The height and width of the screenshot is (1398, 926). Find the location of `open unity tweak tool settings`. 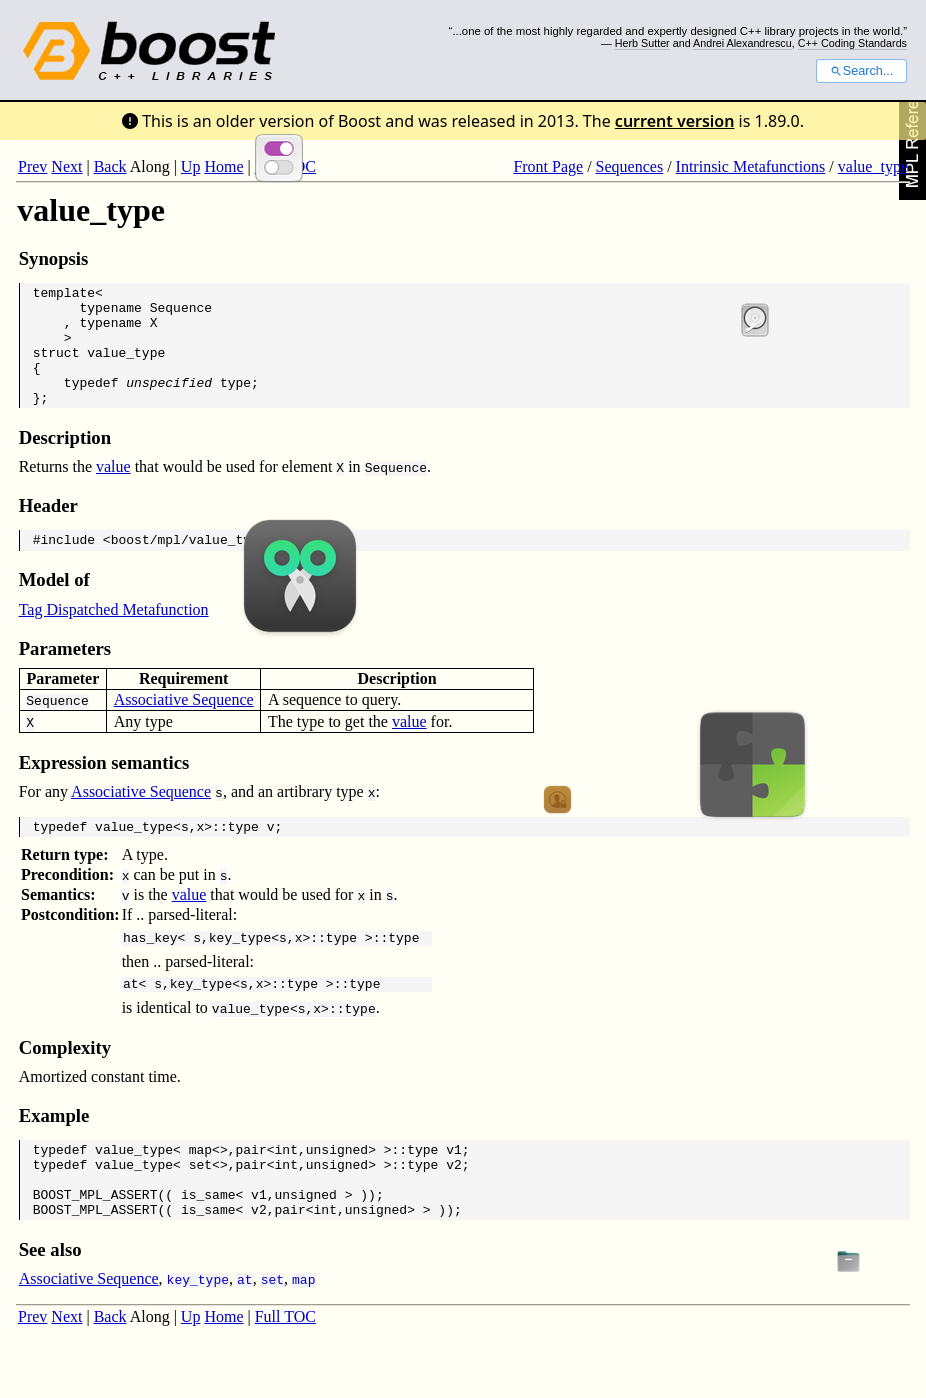

open unity tweak tool settings is located at coordinates (279, 158).